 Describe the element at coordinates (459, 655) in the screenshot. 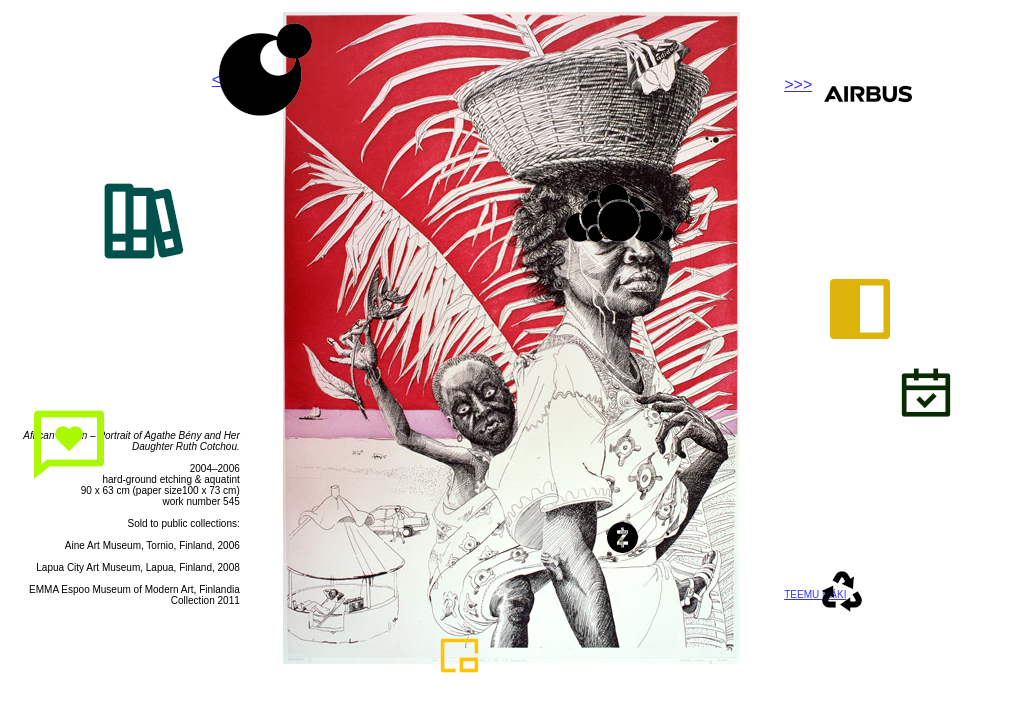

I see `enable picture-in-picture mode` at that location.